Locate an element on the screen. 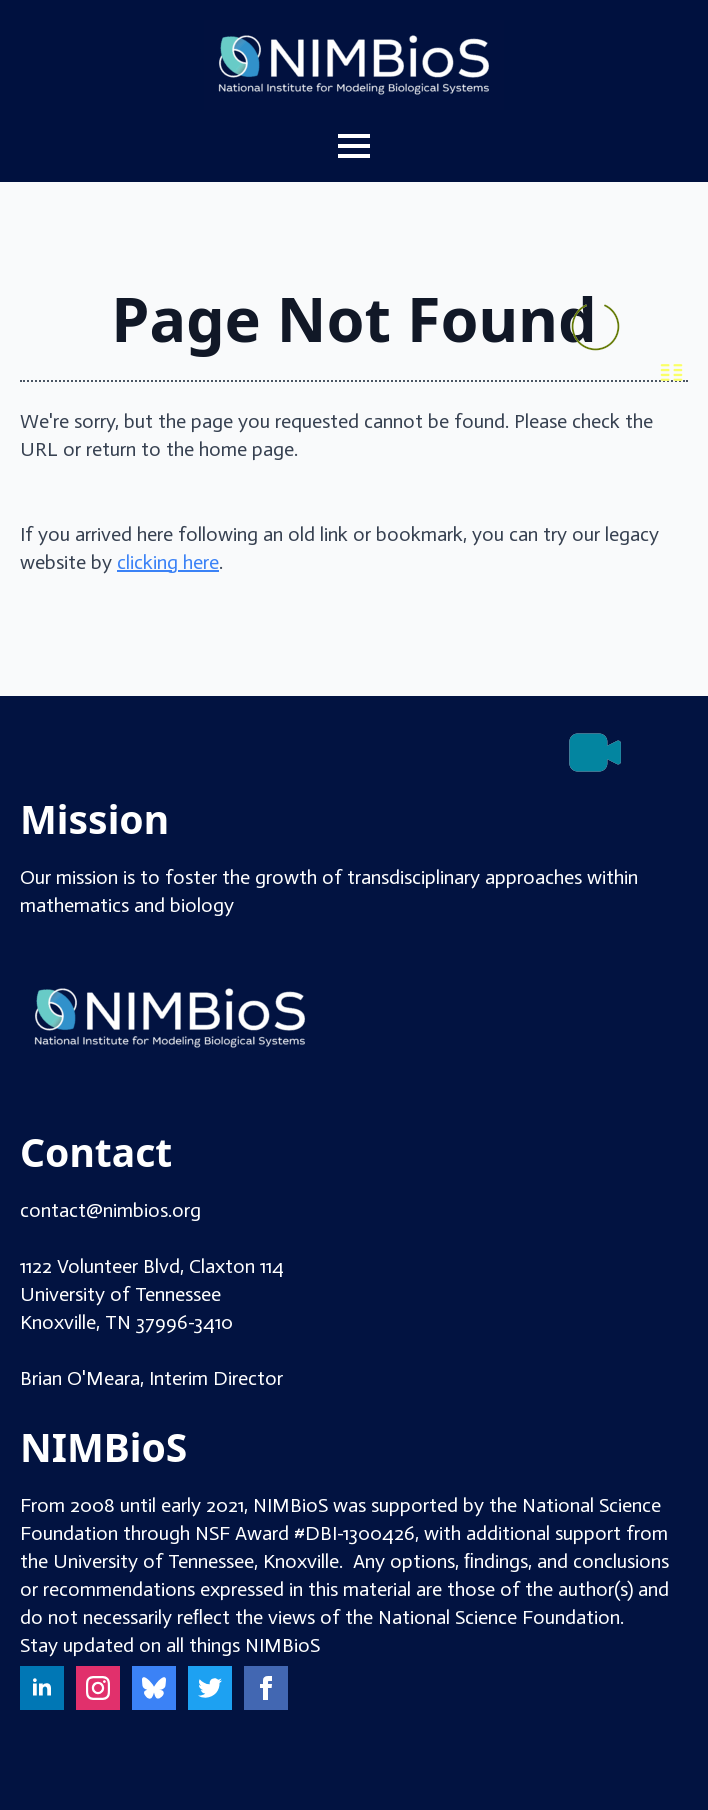  loading or processing in progress is located at coordinates (595, 326).